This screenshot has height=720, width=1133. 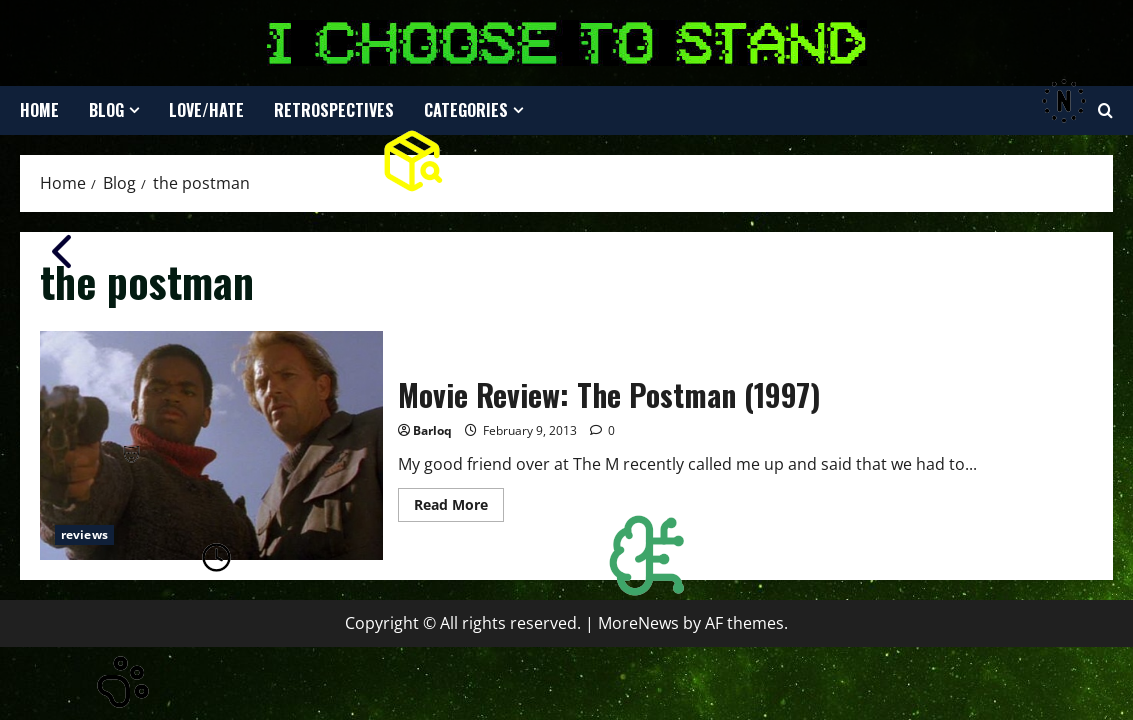 I want to click on access AI or machine learning features, so click(x=649, y=555).